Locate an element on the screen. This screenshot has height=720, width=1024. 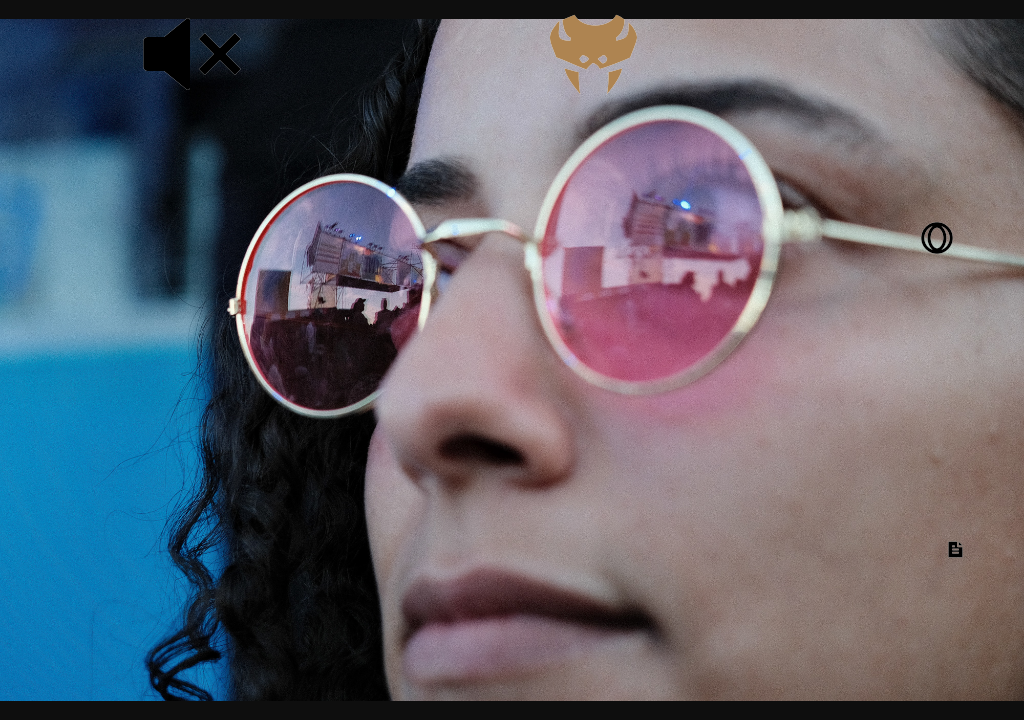
mute or unmute audio is located at coordinates (190, 54).